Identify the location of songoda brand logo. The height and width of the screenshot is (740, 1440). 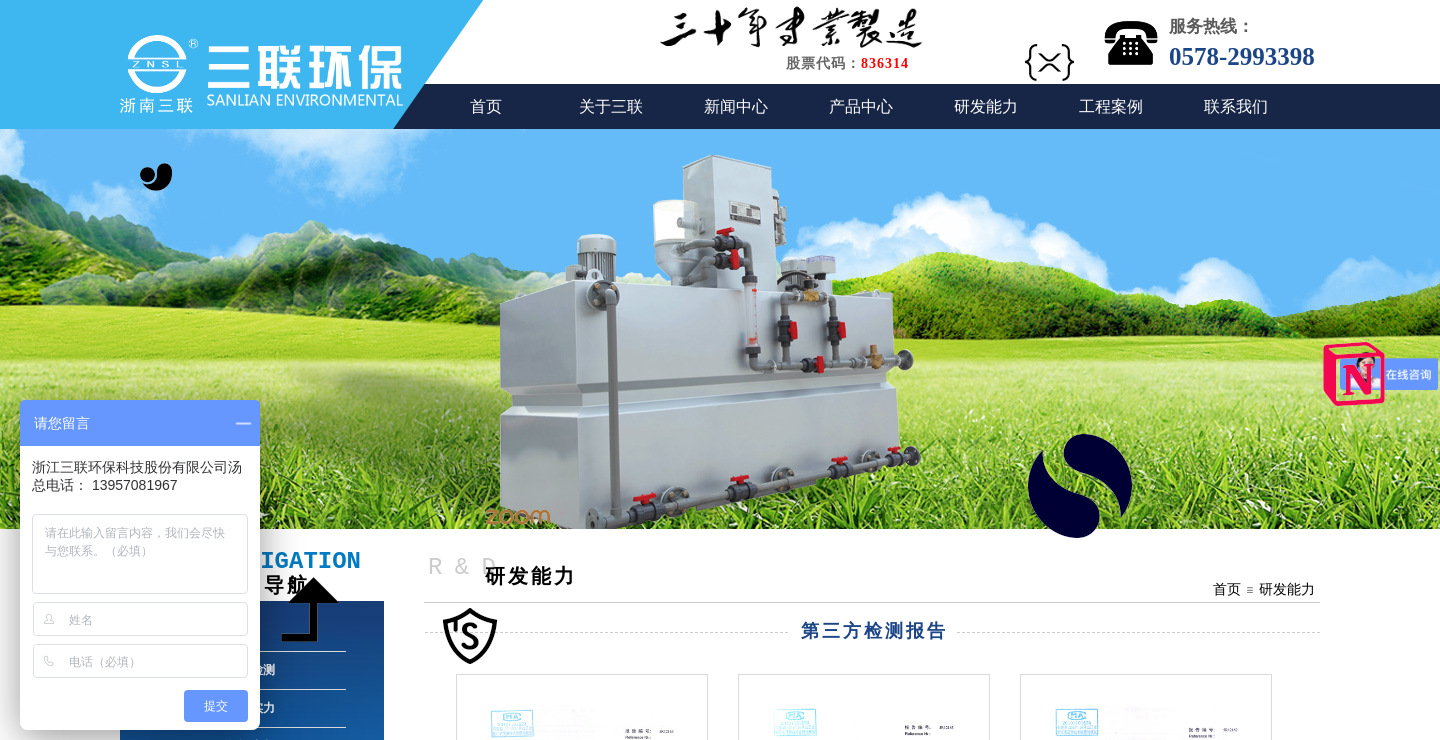
(470, 636).